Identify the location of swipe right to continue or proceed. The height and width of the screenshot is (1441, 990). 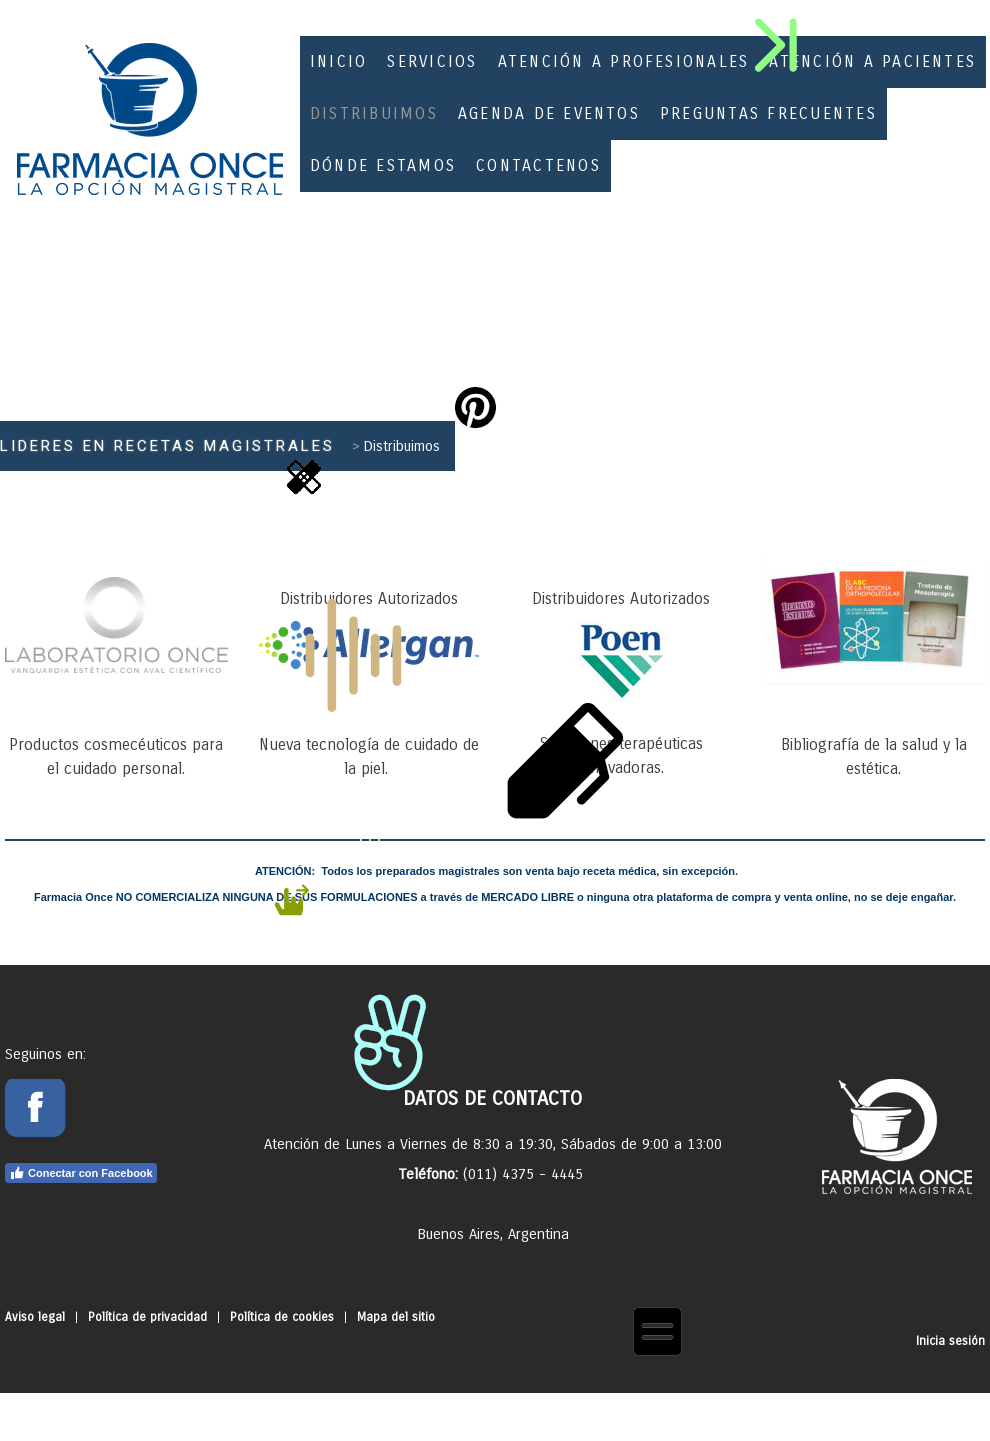
(290, 901).